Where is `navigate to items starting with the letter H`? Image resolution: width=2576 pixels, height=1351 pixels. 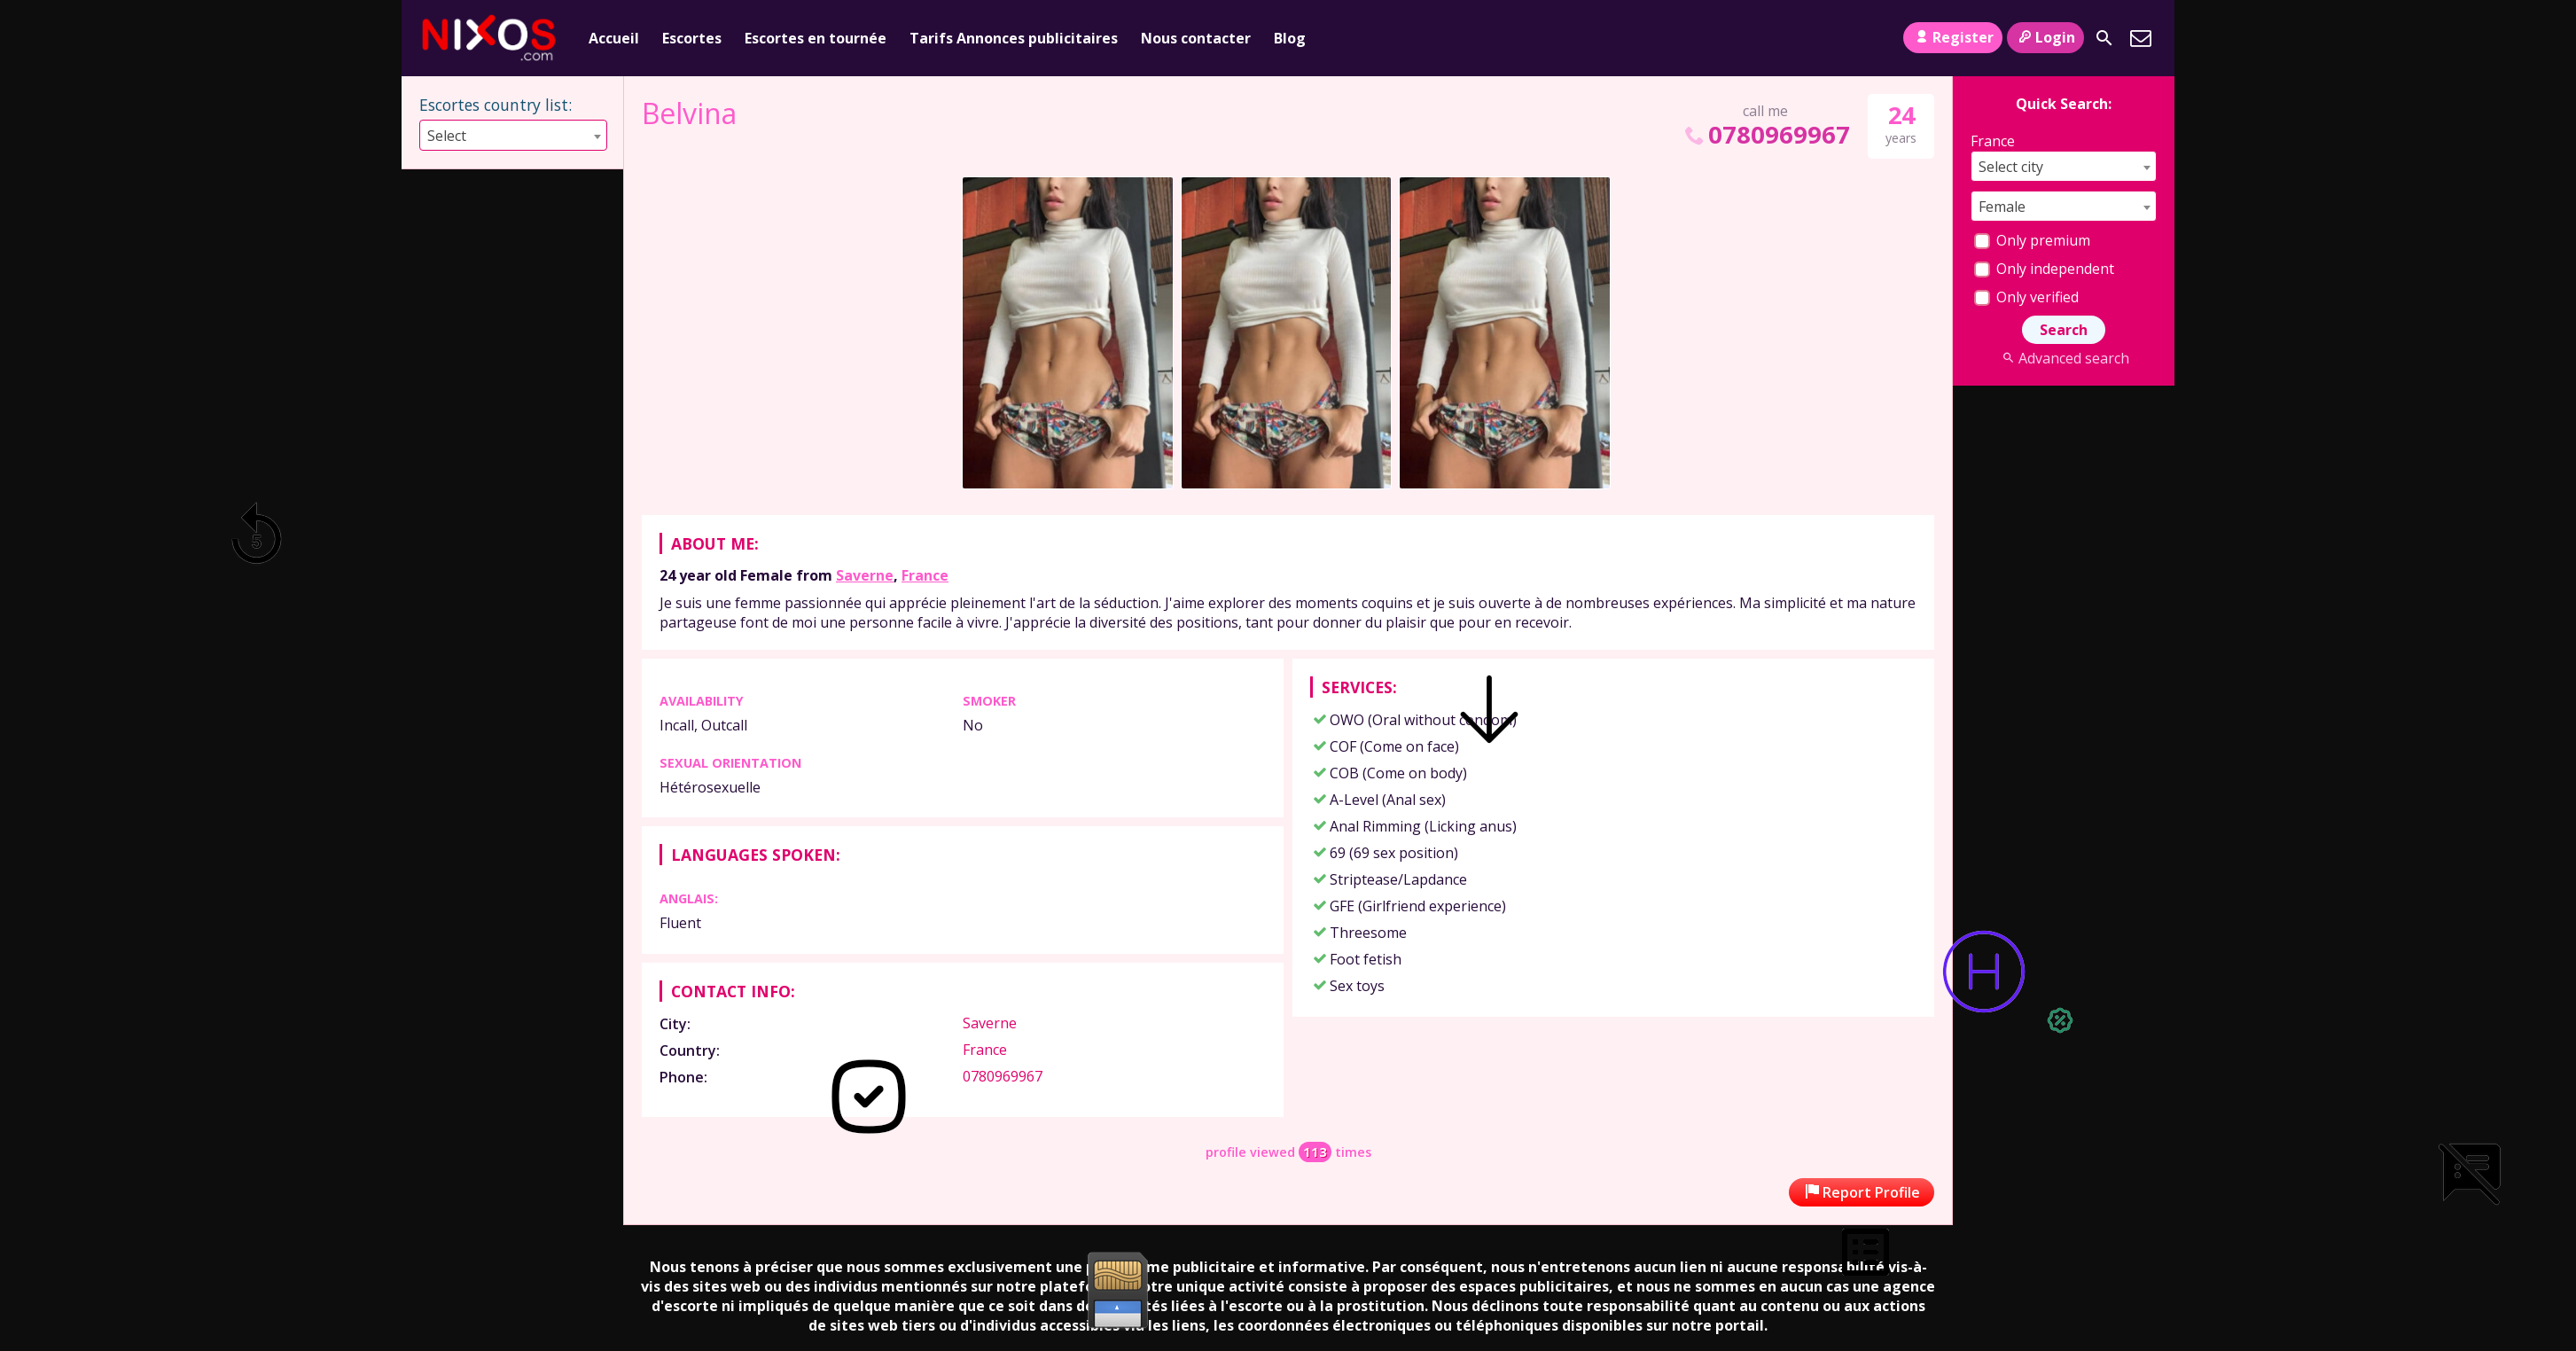 navigate to items starting with the letter H is located at coordinates (1984, 972).